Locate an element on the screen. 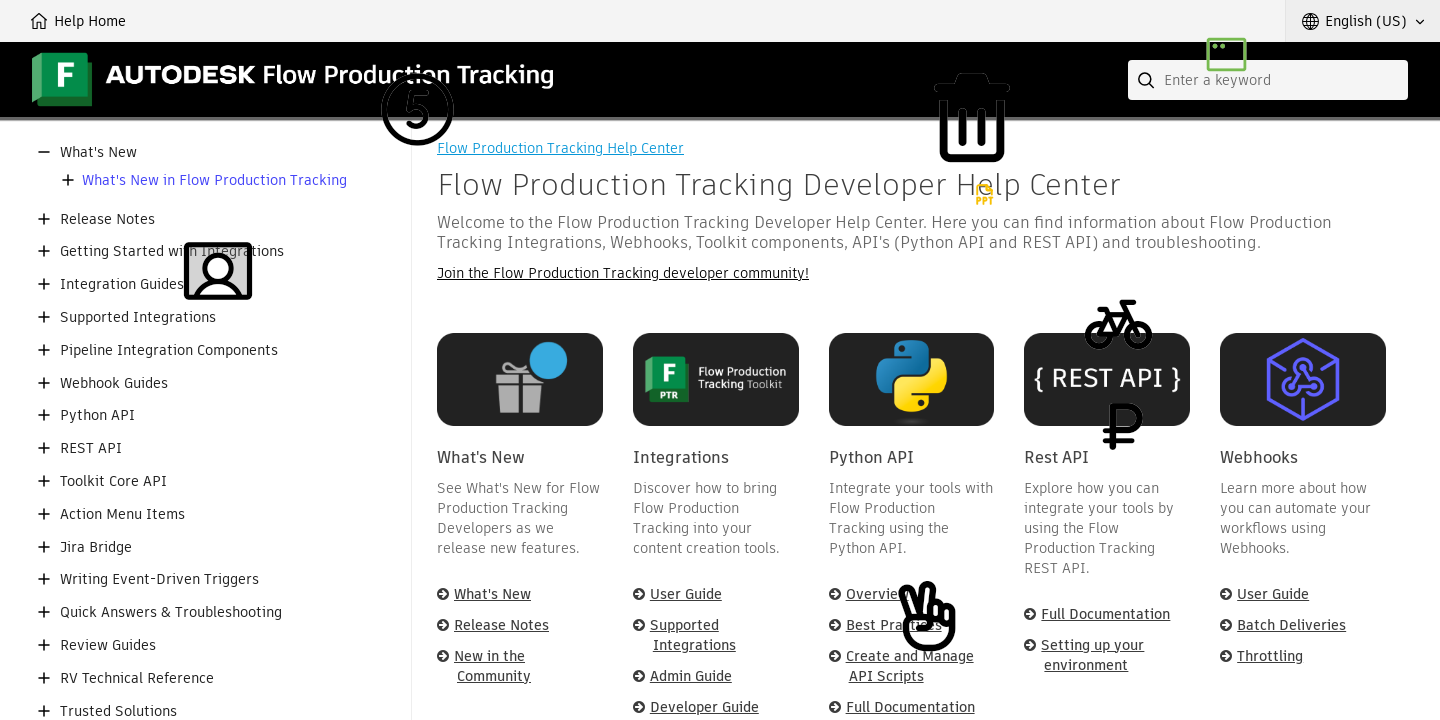  PowerPoint file type indicator is located at coordinates (984, 194).